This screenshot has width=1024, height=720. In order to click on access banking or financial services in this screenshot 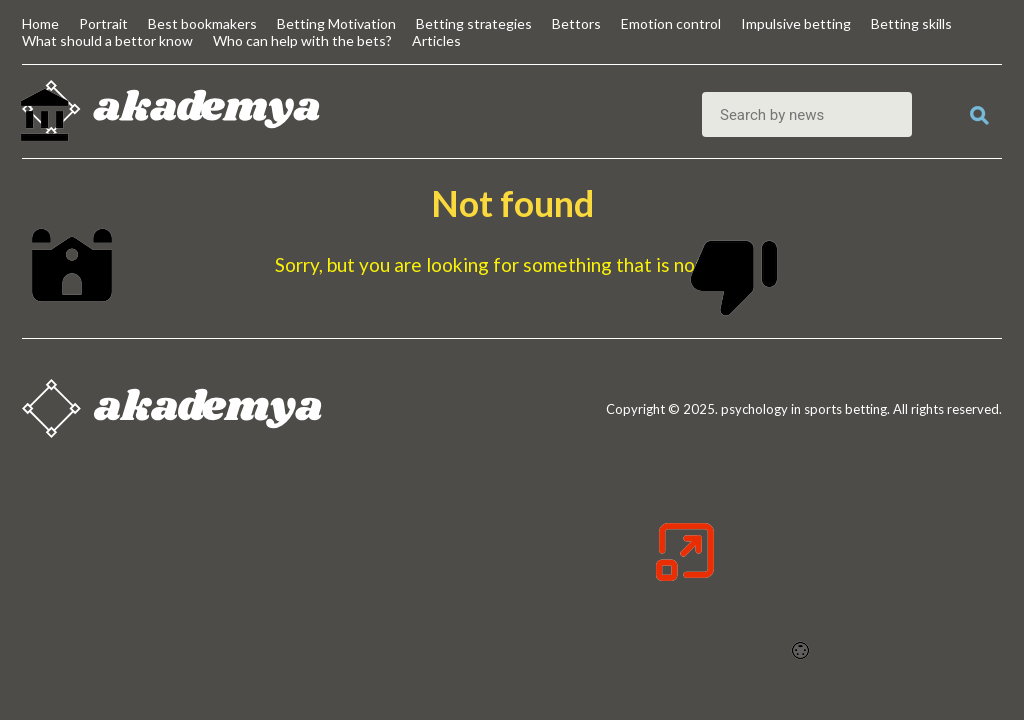, I will do `click(46, 116)`.